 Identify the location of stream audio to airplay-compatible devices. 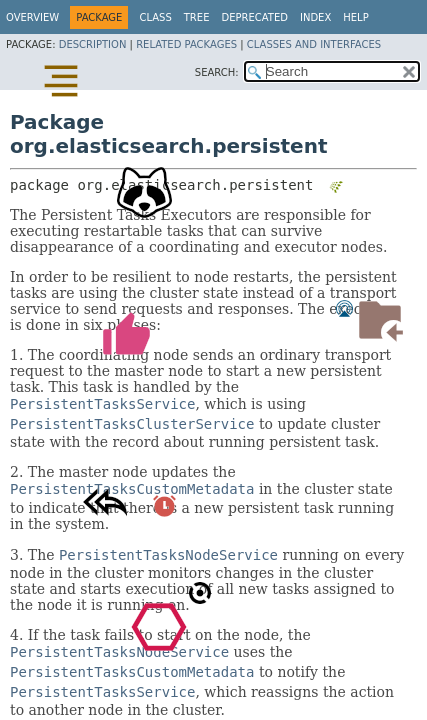
(344, 308).